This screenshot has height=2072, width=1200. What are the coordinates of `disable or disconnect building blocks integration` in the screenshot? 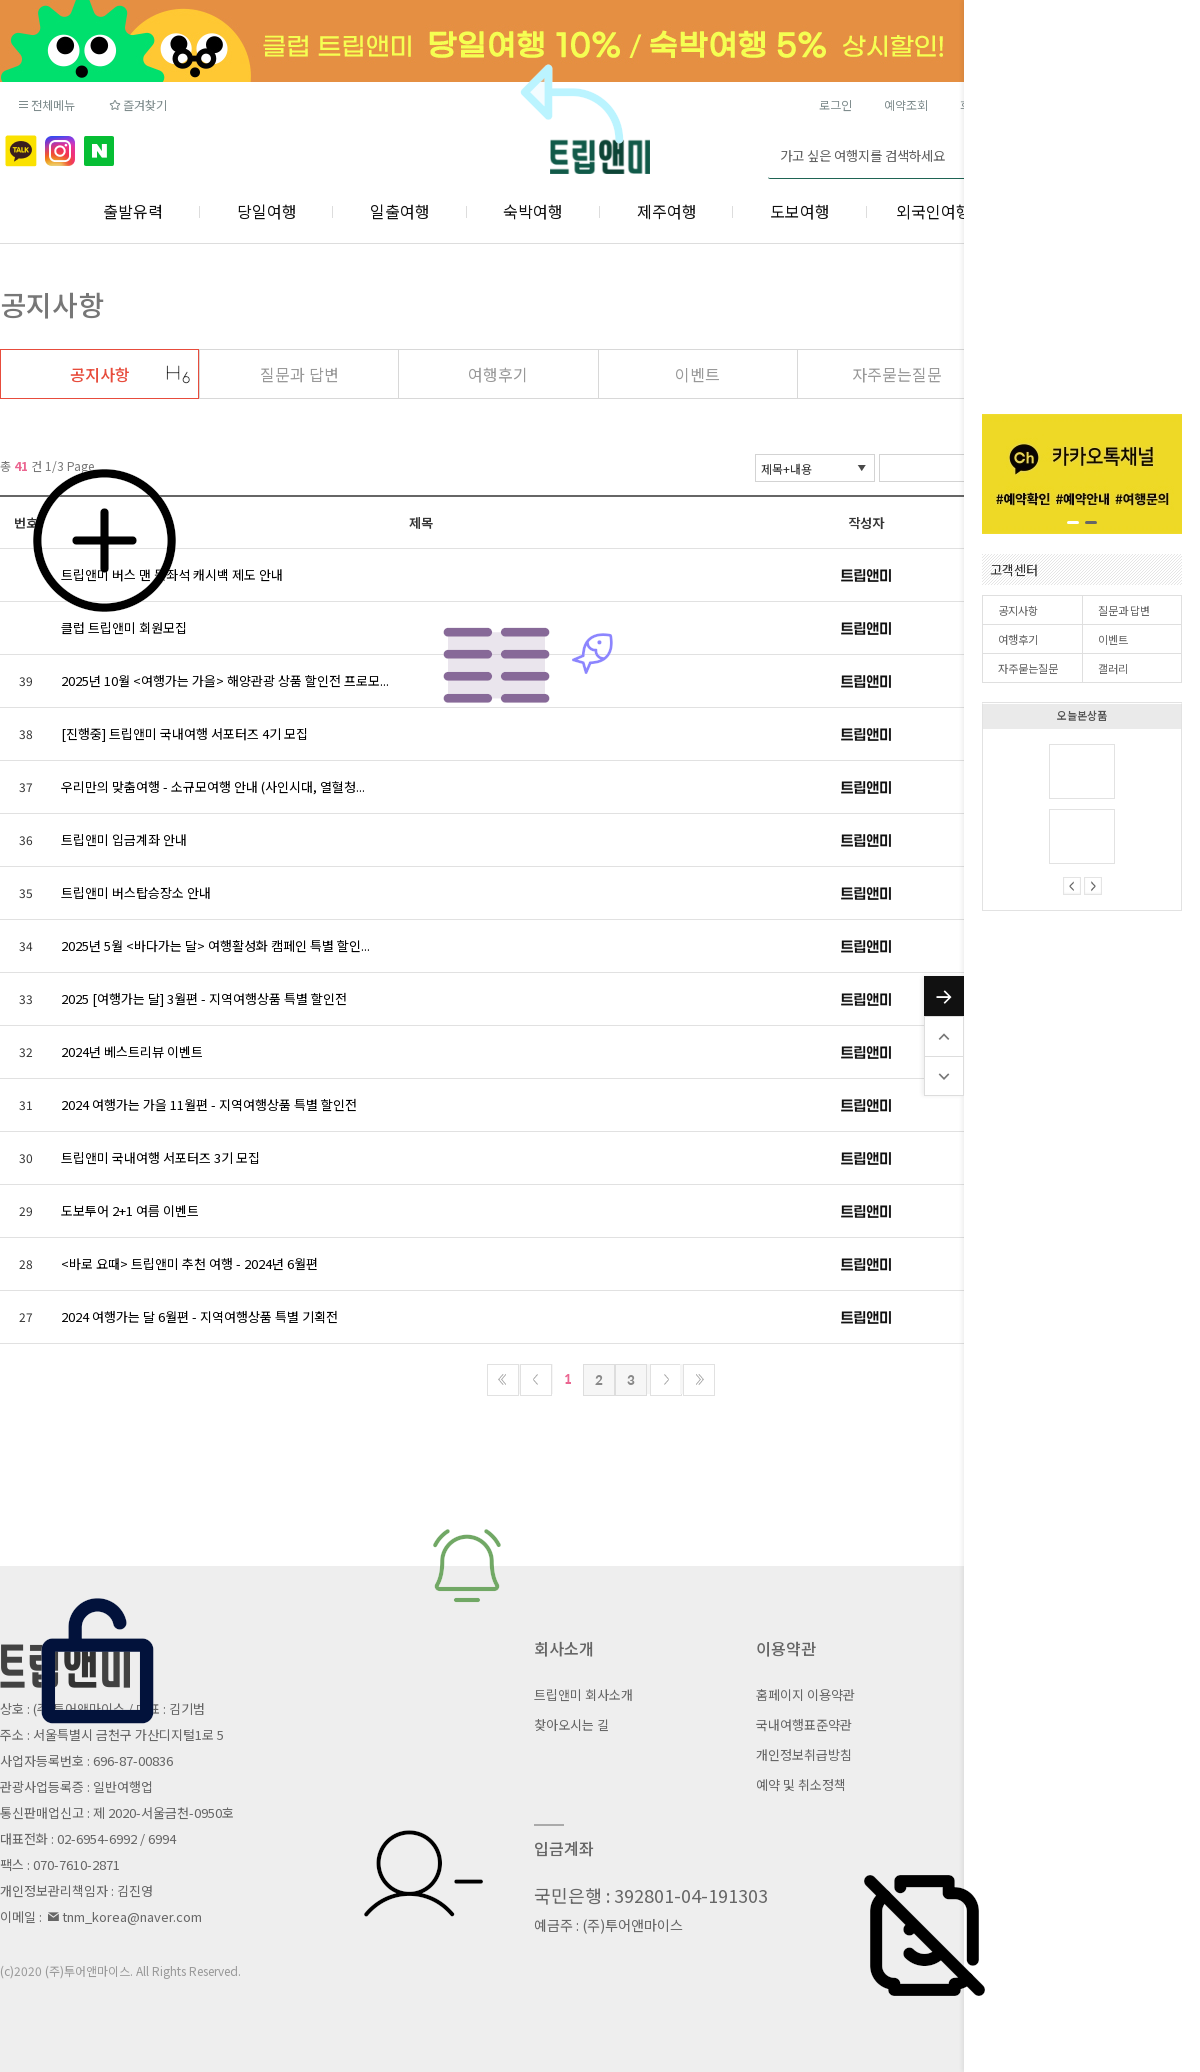 It's located at (924, 1935).